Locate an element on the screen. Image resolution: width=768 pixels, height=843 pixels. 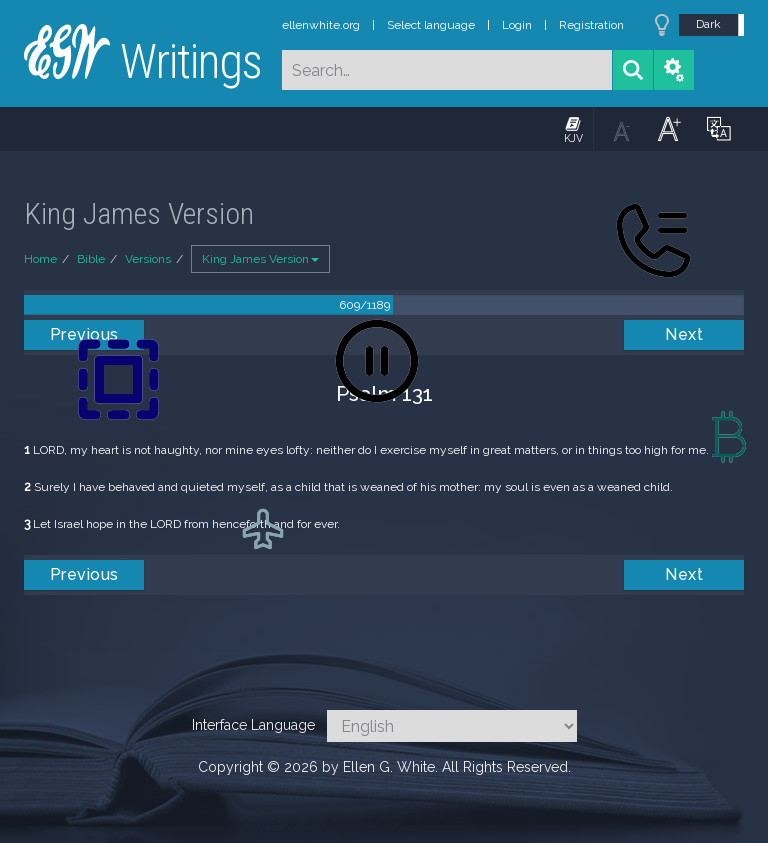
pause media playback is located at coordinates (377, 361).